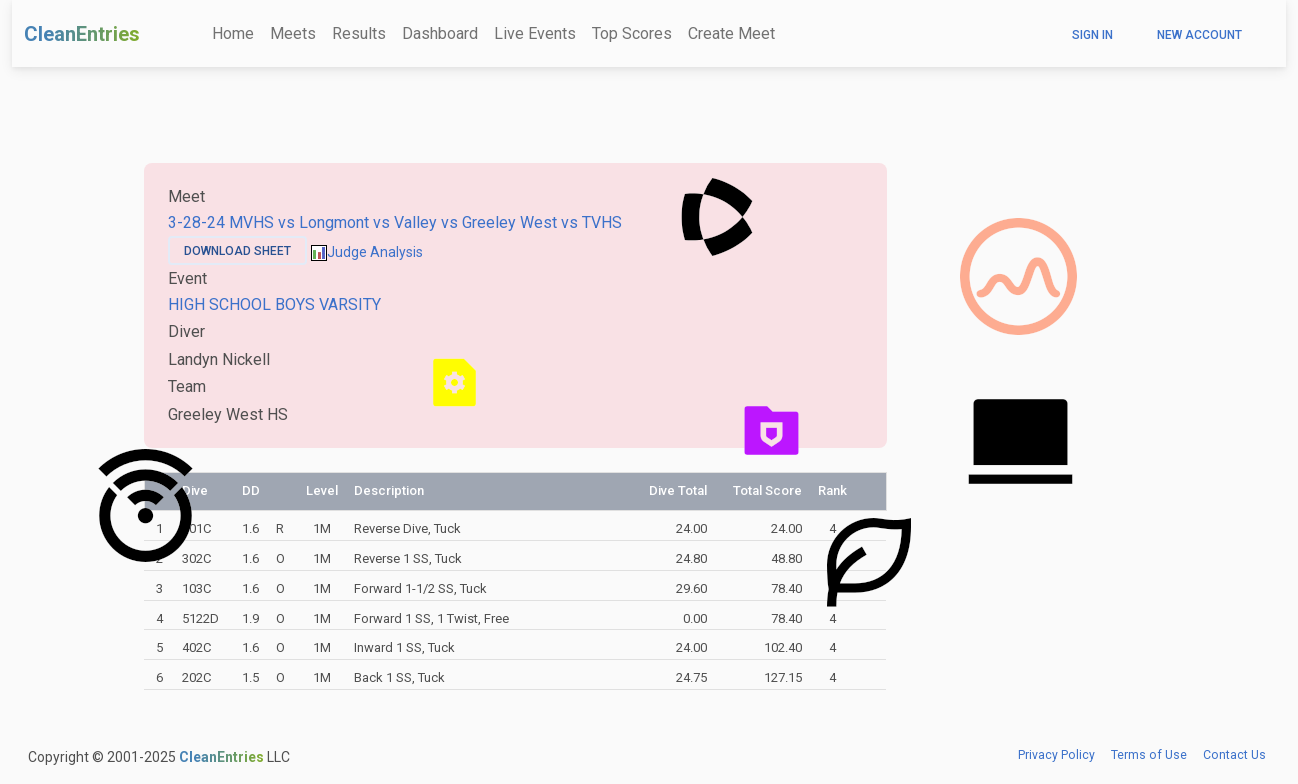 This screenshot has width=1298, height=784. I want to click on view device information for macbook, so click(1020, 441).